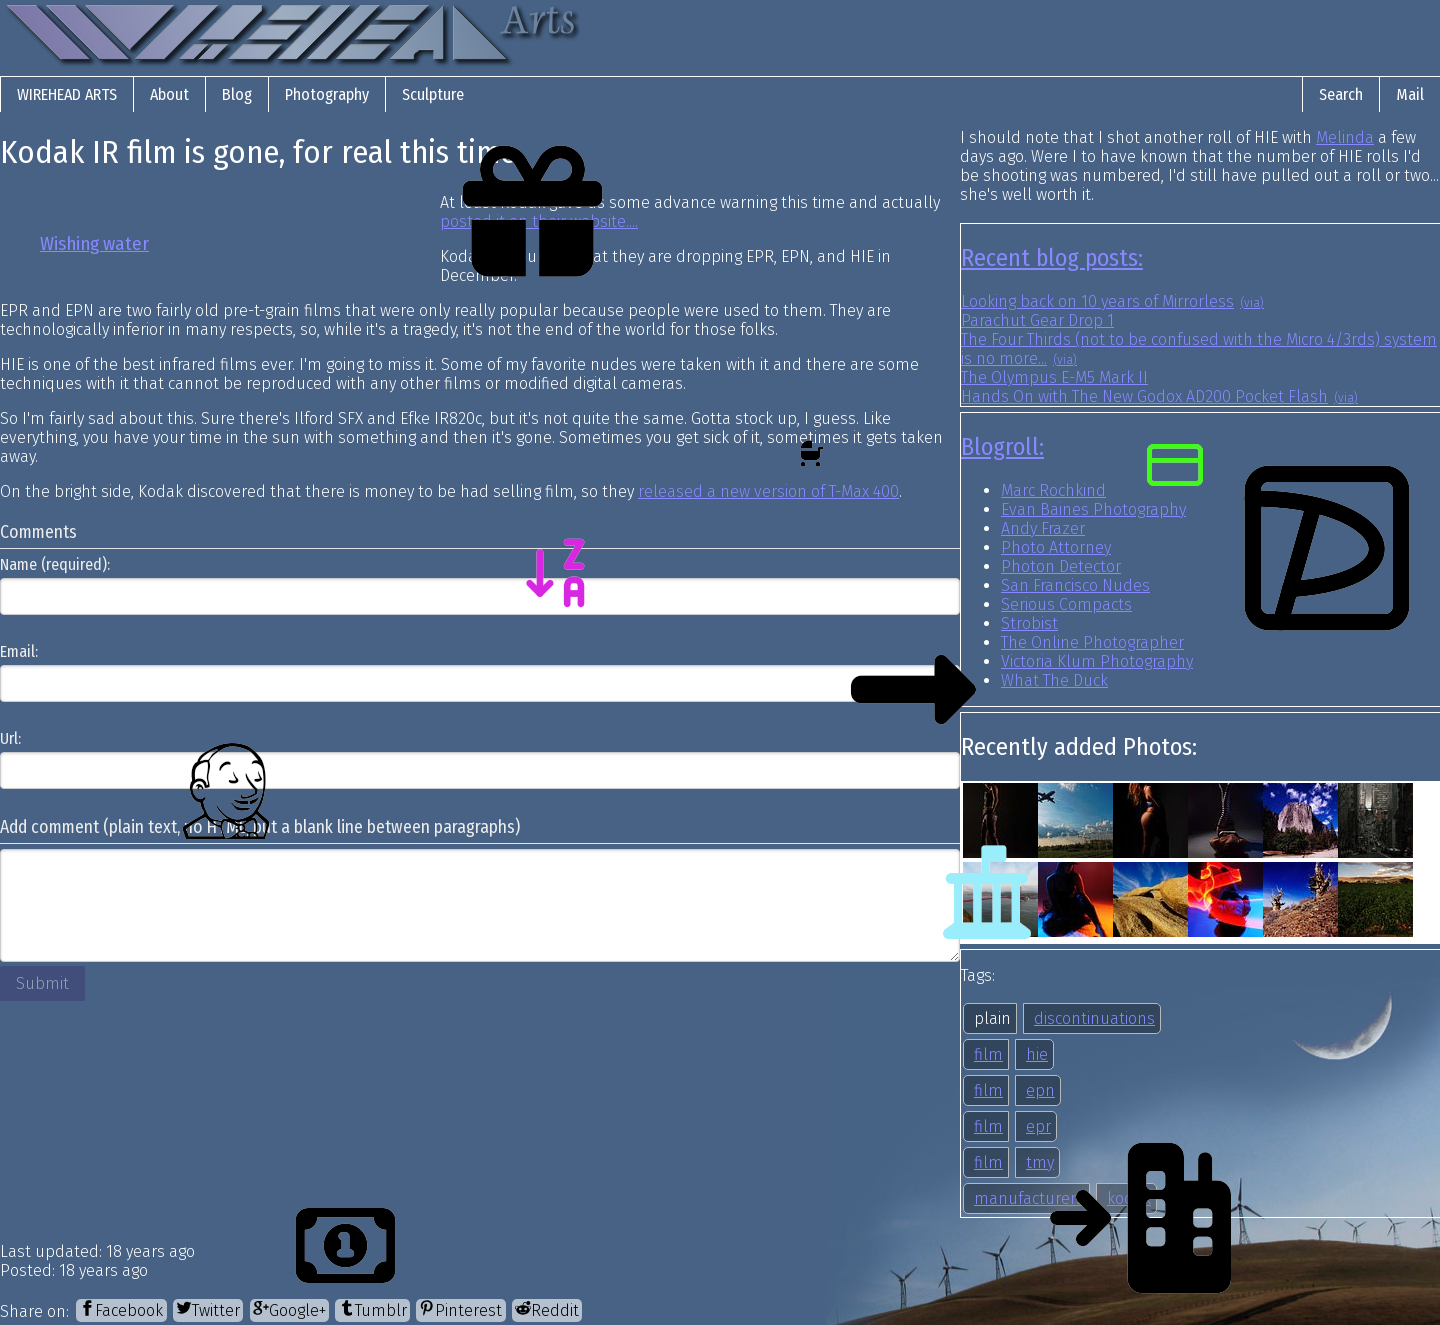  I want to click on access baby or parenting-related features, so click(810, 453).